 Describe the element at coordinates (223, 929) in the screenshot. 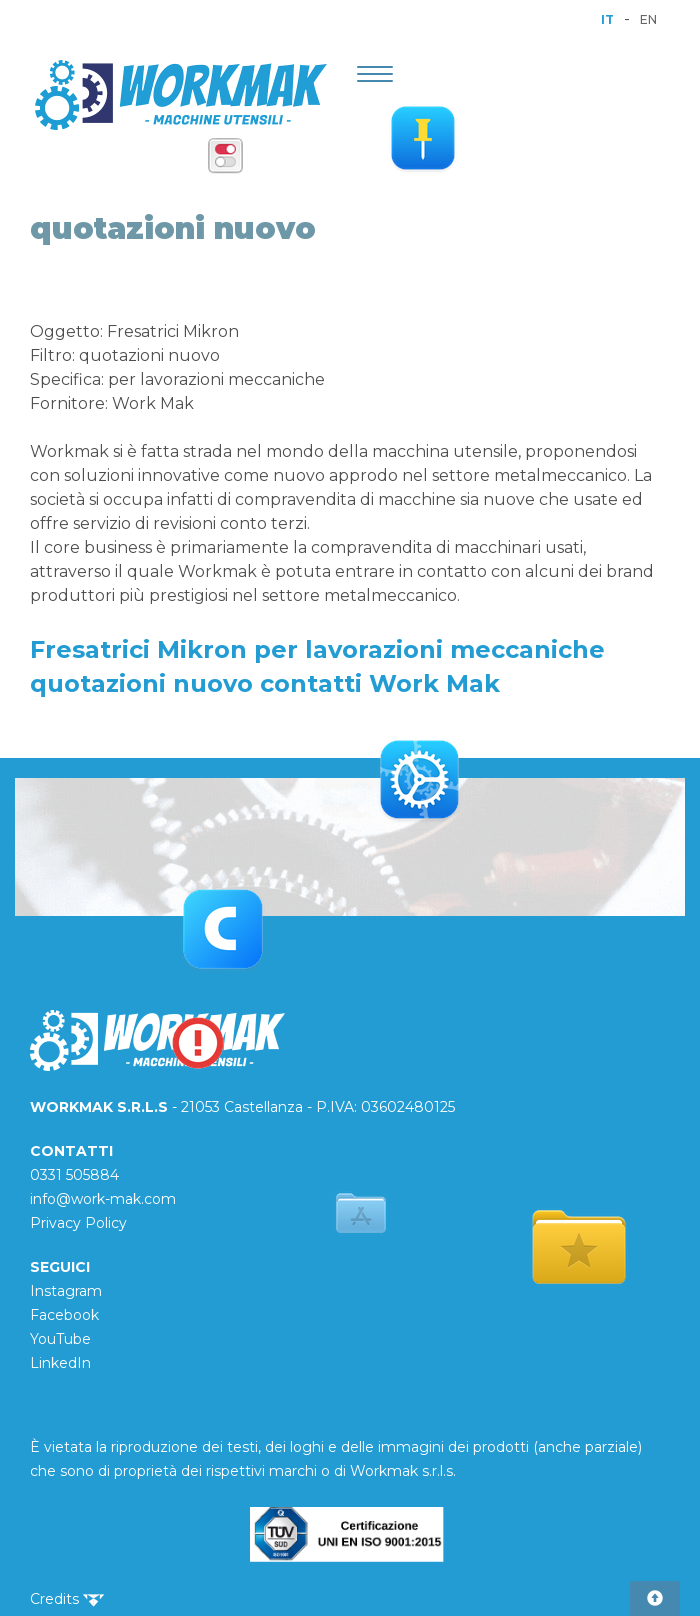

I see `open the Cura 3D printing slicer application` at that location.